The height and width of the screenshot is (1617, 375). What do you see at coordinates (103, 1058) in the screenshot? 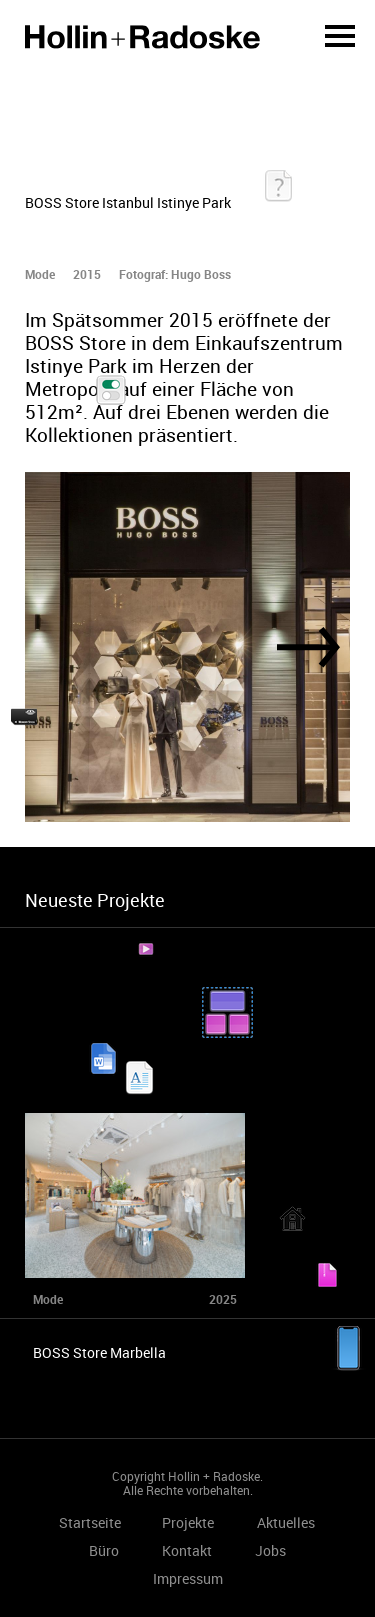
I see `microsoft word document file` at bounding box center [103, 1058].